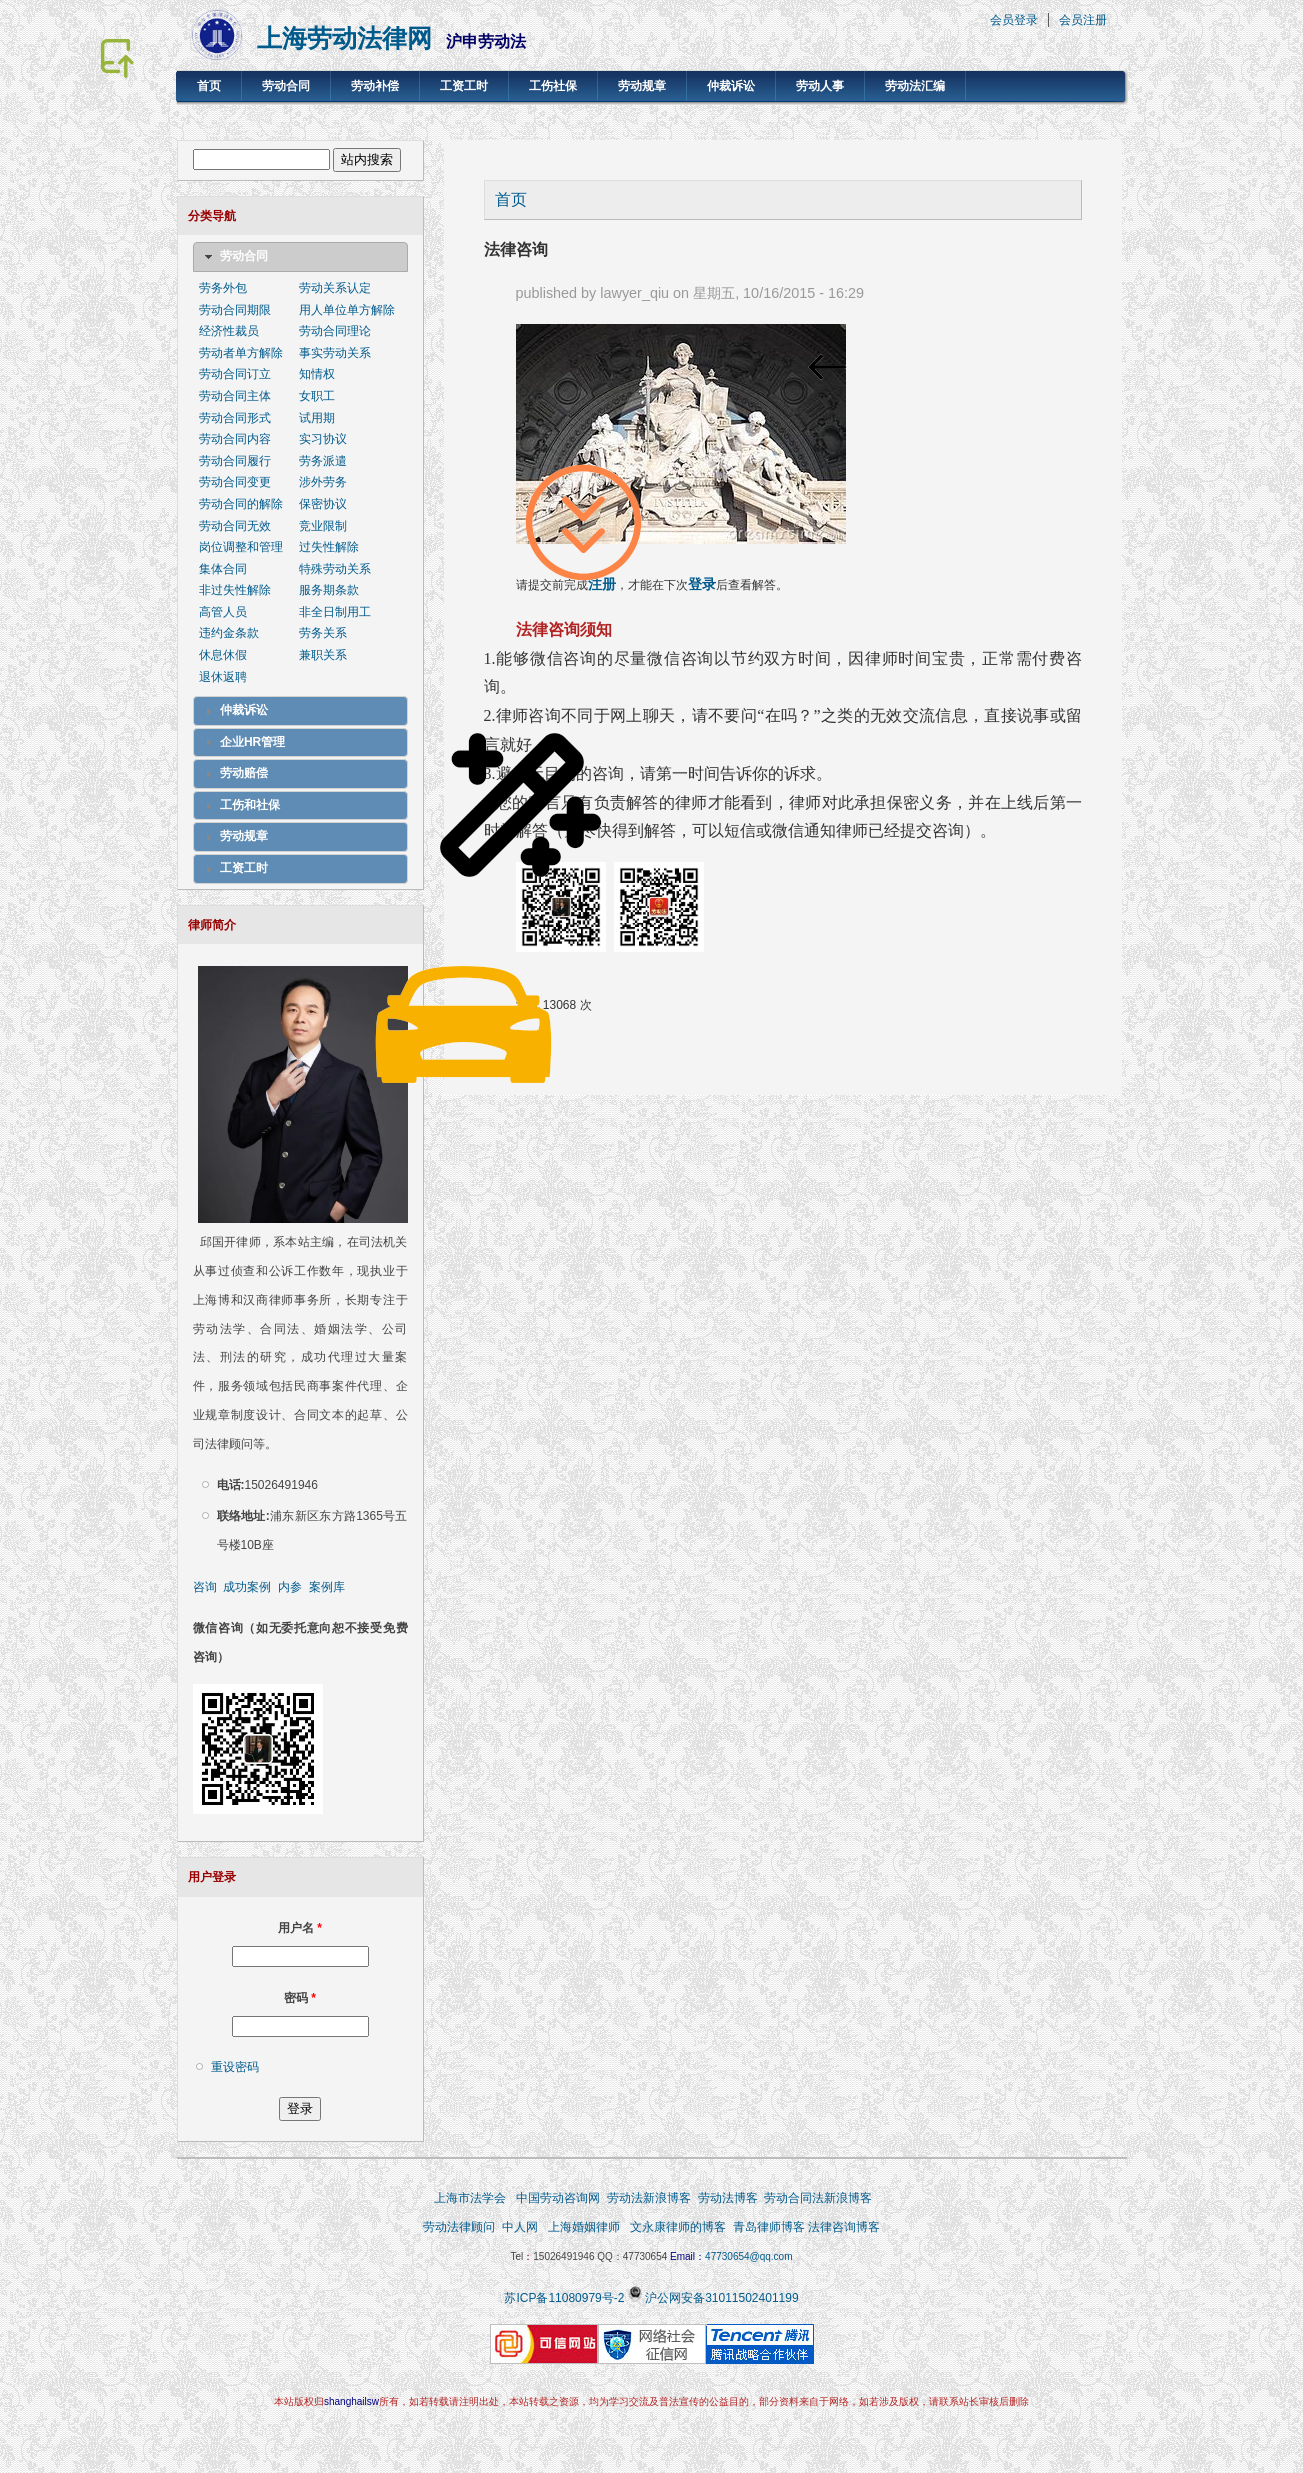 This screenshot has height=2473, width=1303. I want to click on push code to a repository, so click(115, 58).